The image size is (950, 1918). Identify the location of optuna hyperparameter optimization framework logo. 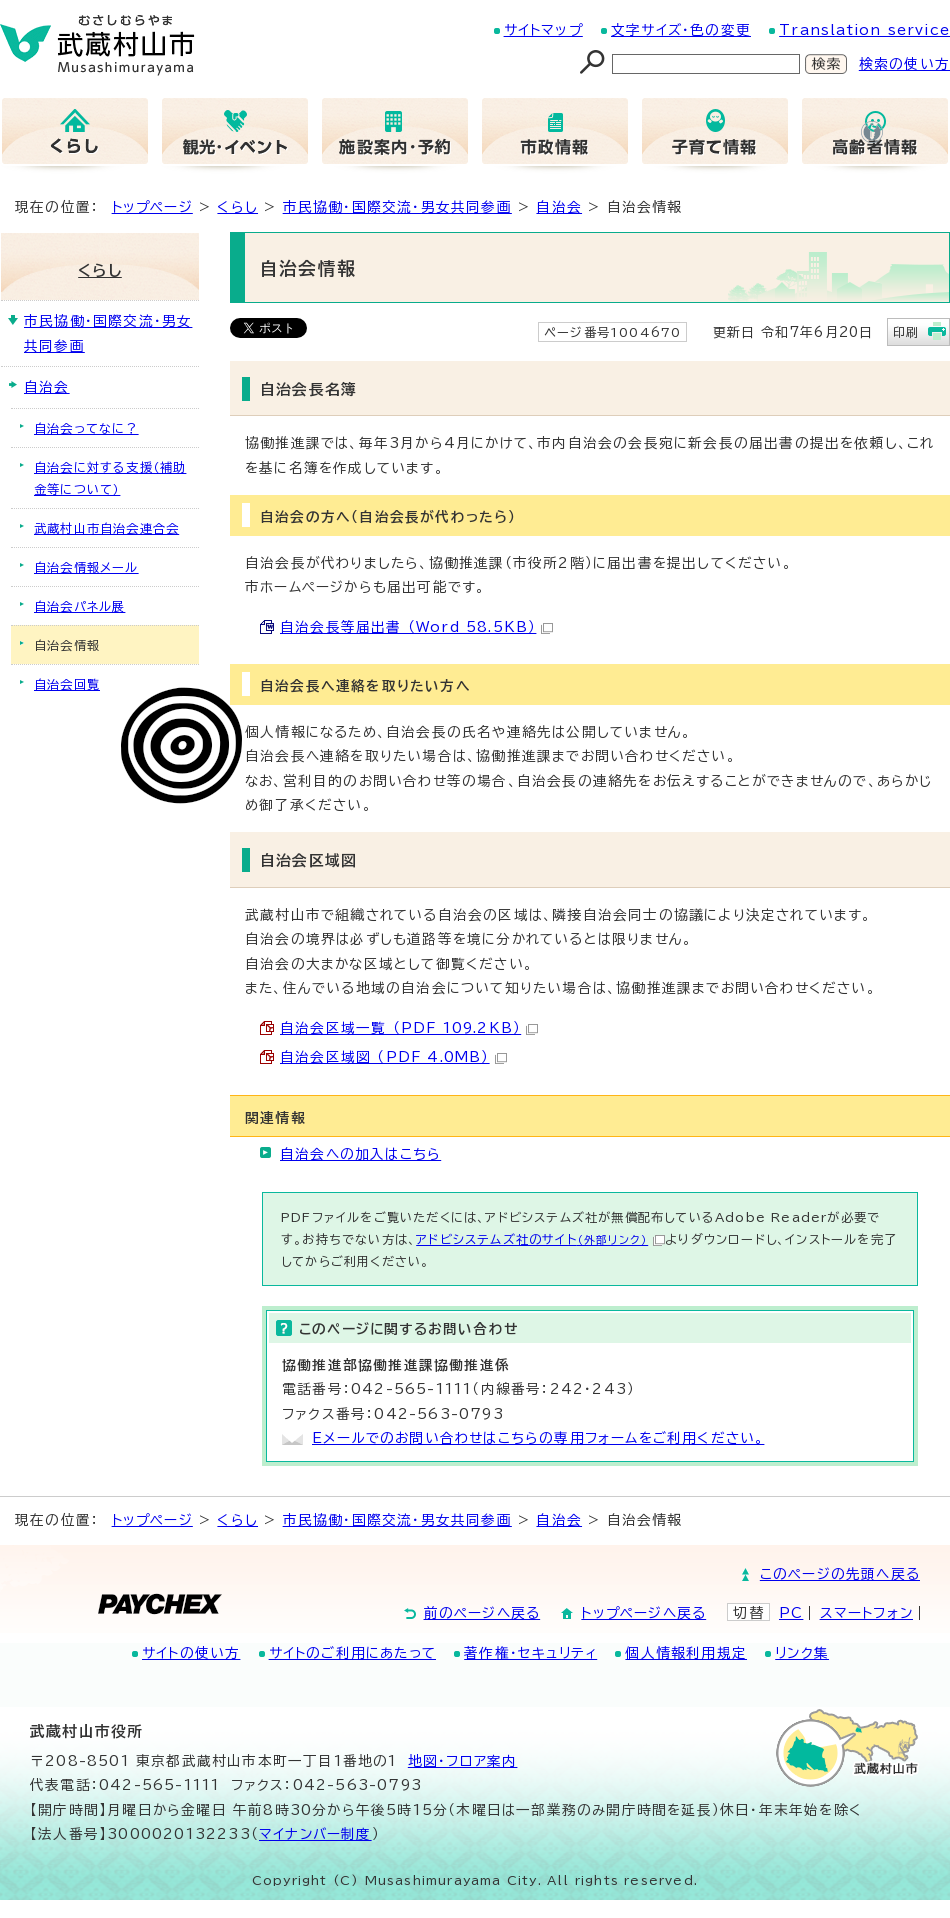
(181, 745).